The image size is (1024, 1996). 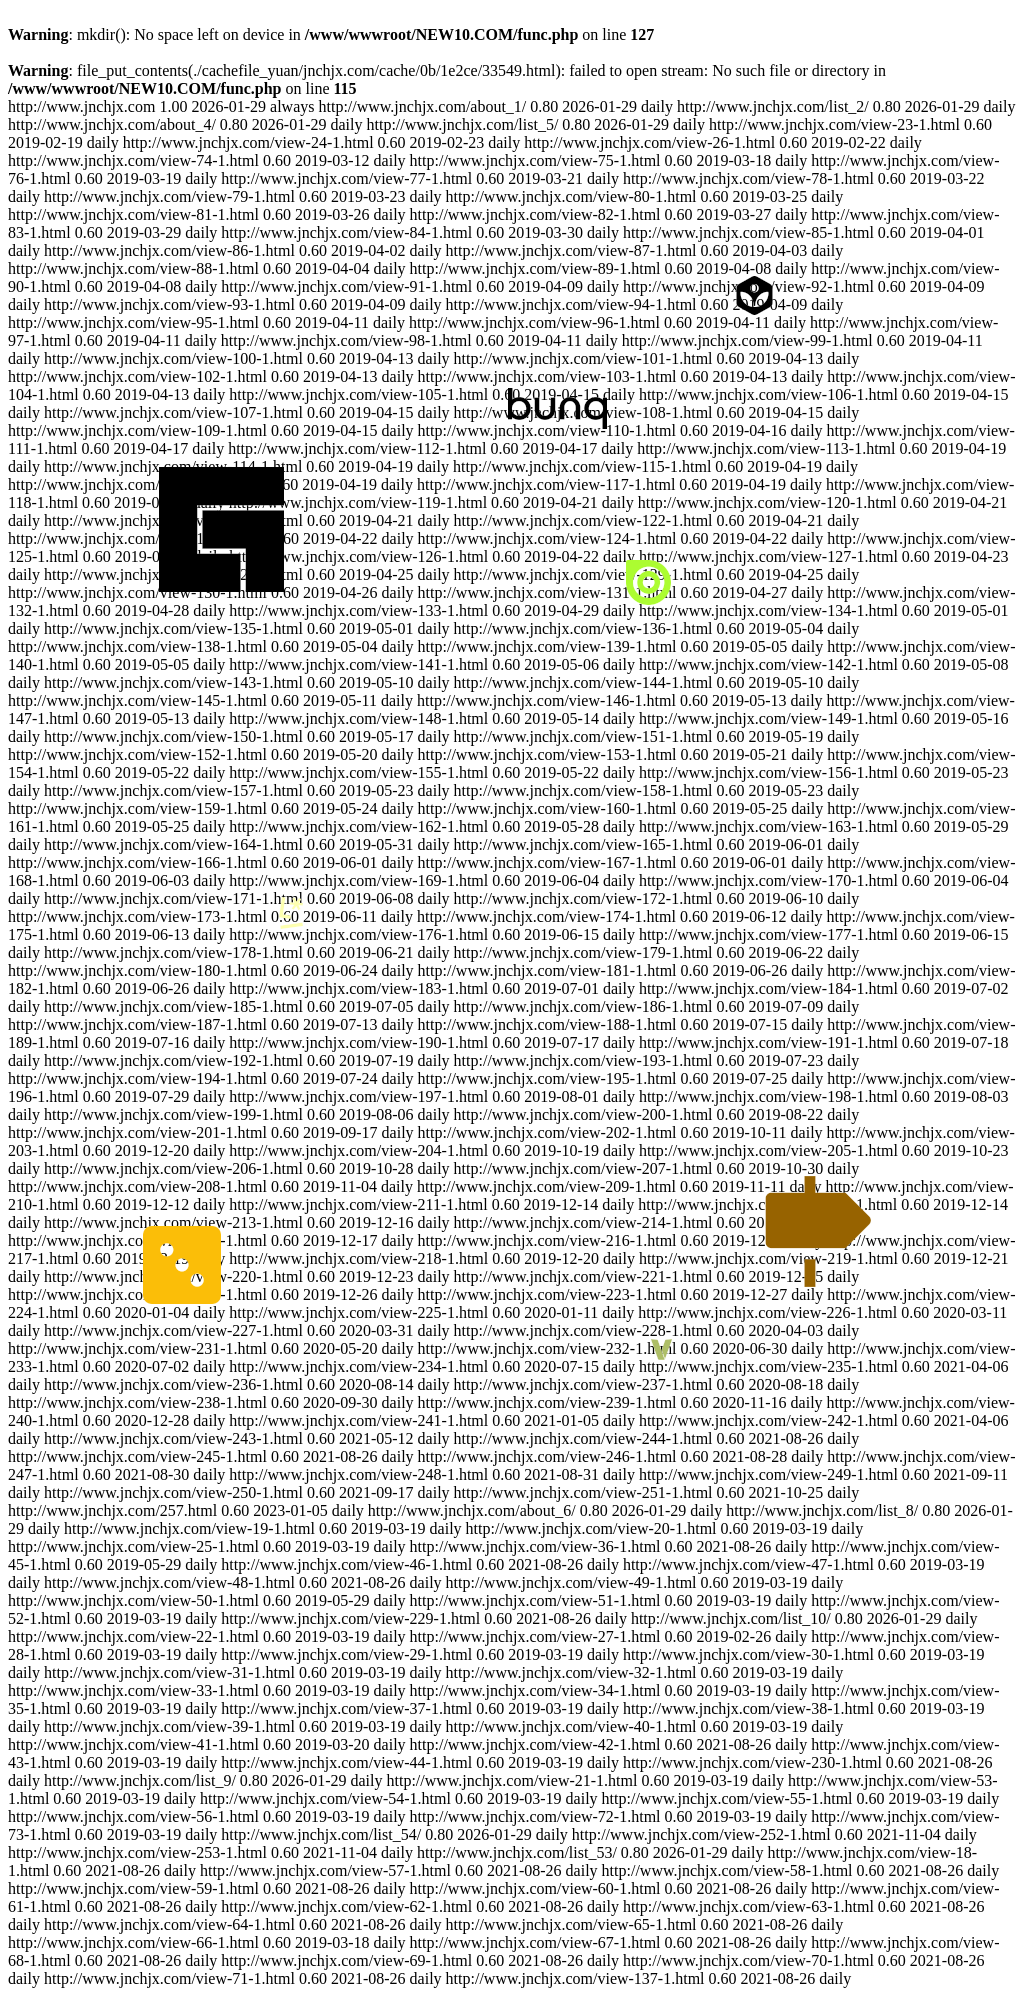 I want to click on open the bunq banking app, so click(x=557, y=408).